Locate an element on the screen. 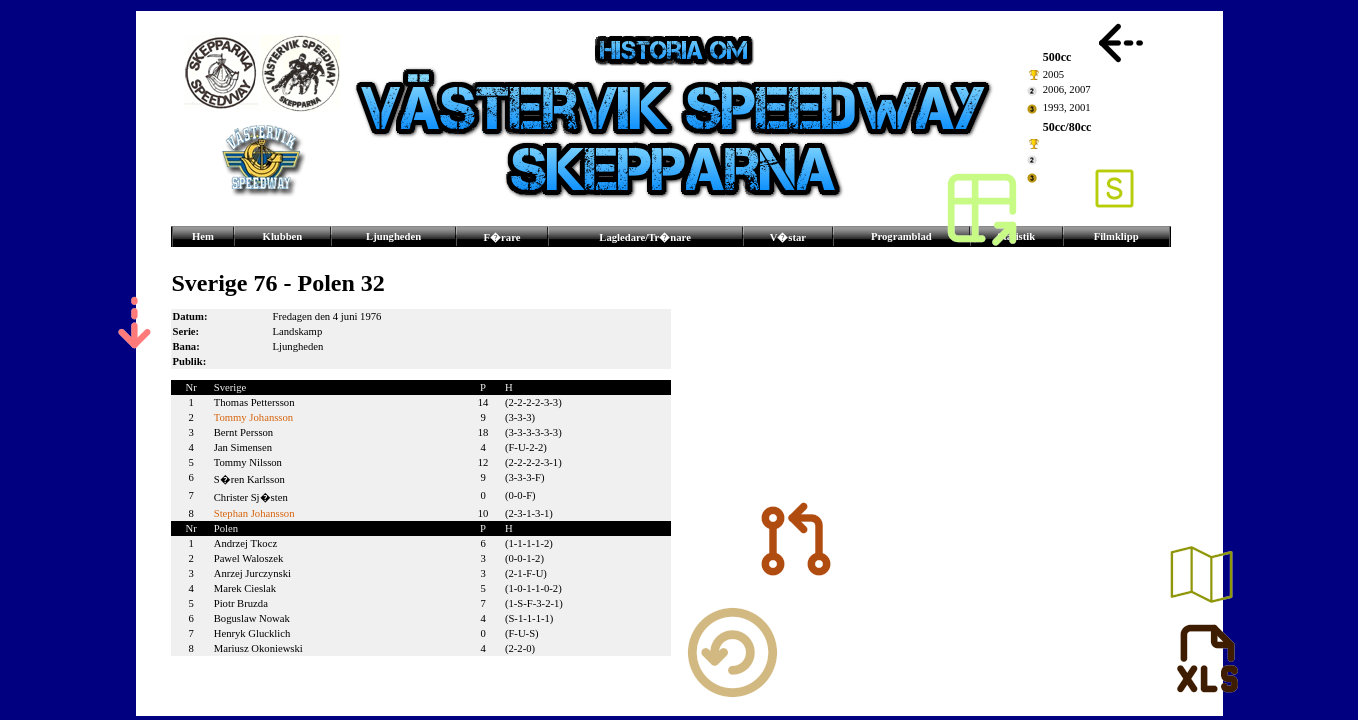  go back with unsaved progress is located at coordinates (1121, 43).